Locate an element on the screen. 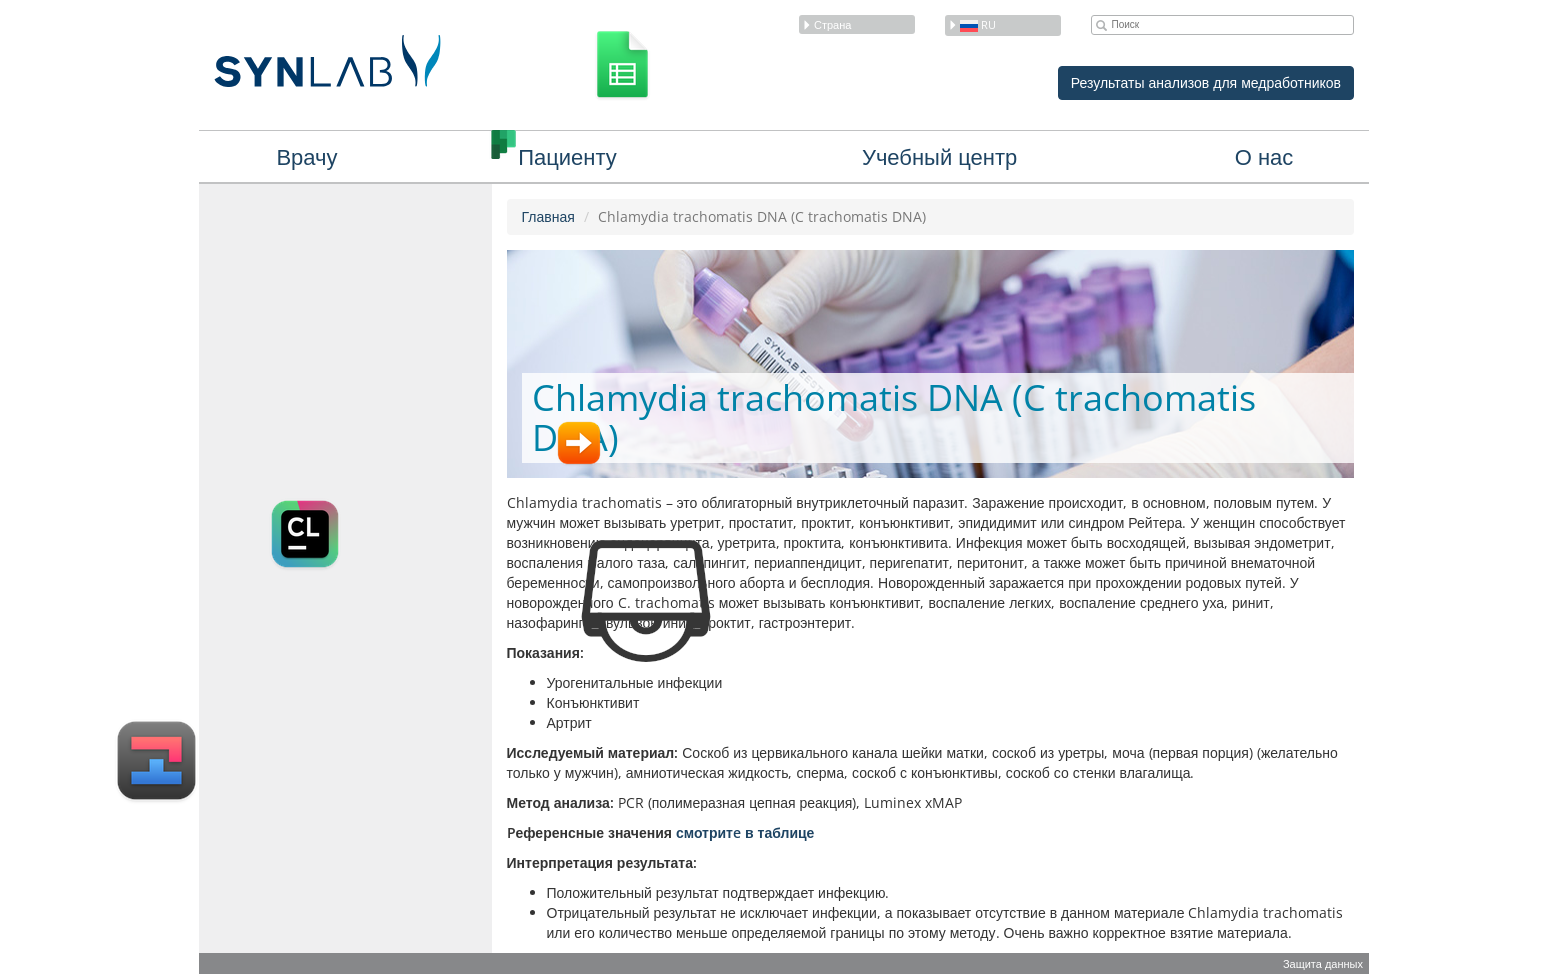  access optical disc drive is located at coordinates (646, 597).